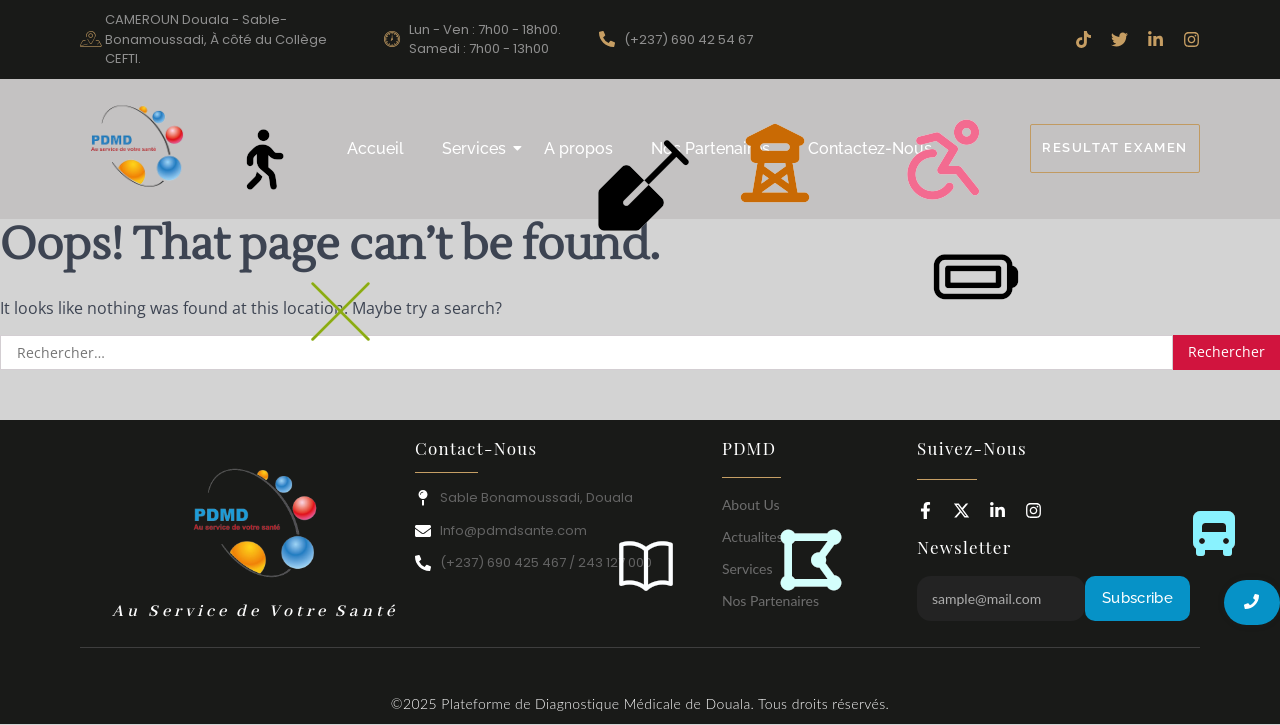 The width and height of the screenshot is (1280, 725). Describe the element at coordinates (340, 311) in the screenshot. I see `close a window or dialog` at that location.